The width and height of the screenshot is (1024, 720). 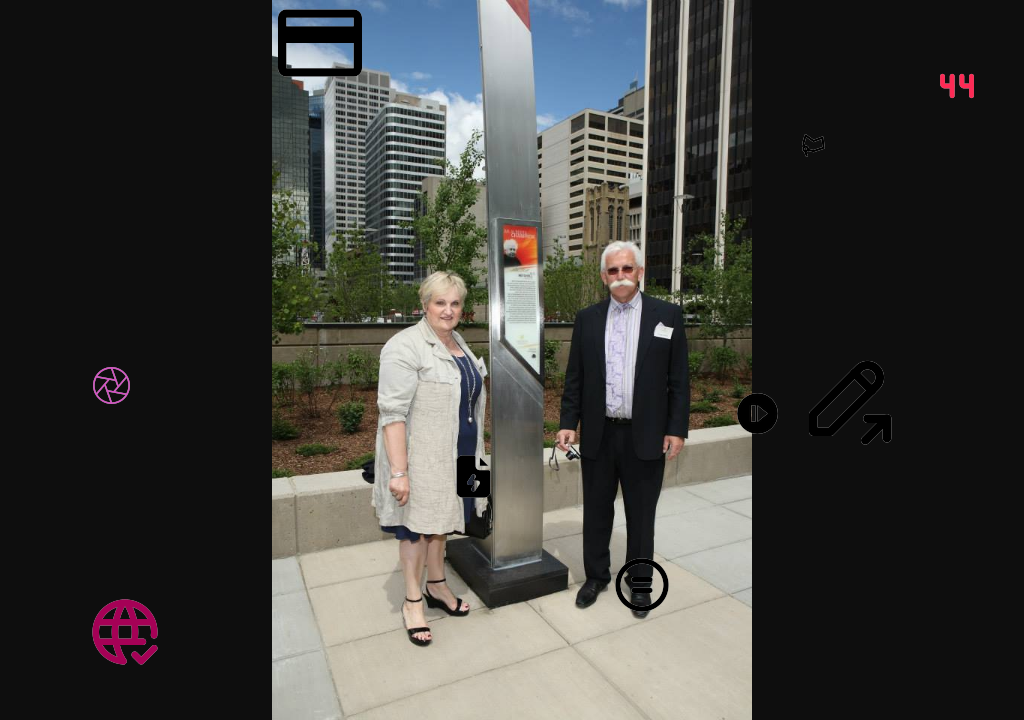 I want to click on select a custom polygonal area, so click(x=813, y=145).